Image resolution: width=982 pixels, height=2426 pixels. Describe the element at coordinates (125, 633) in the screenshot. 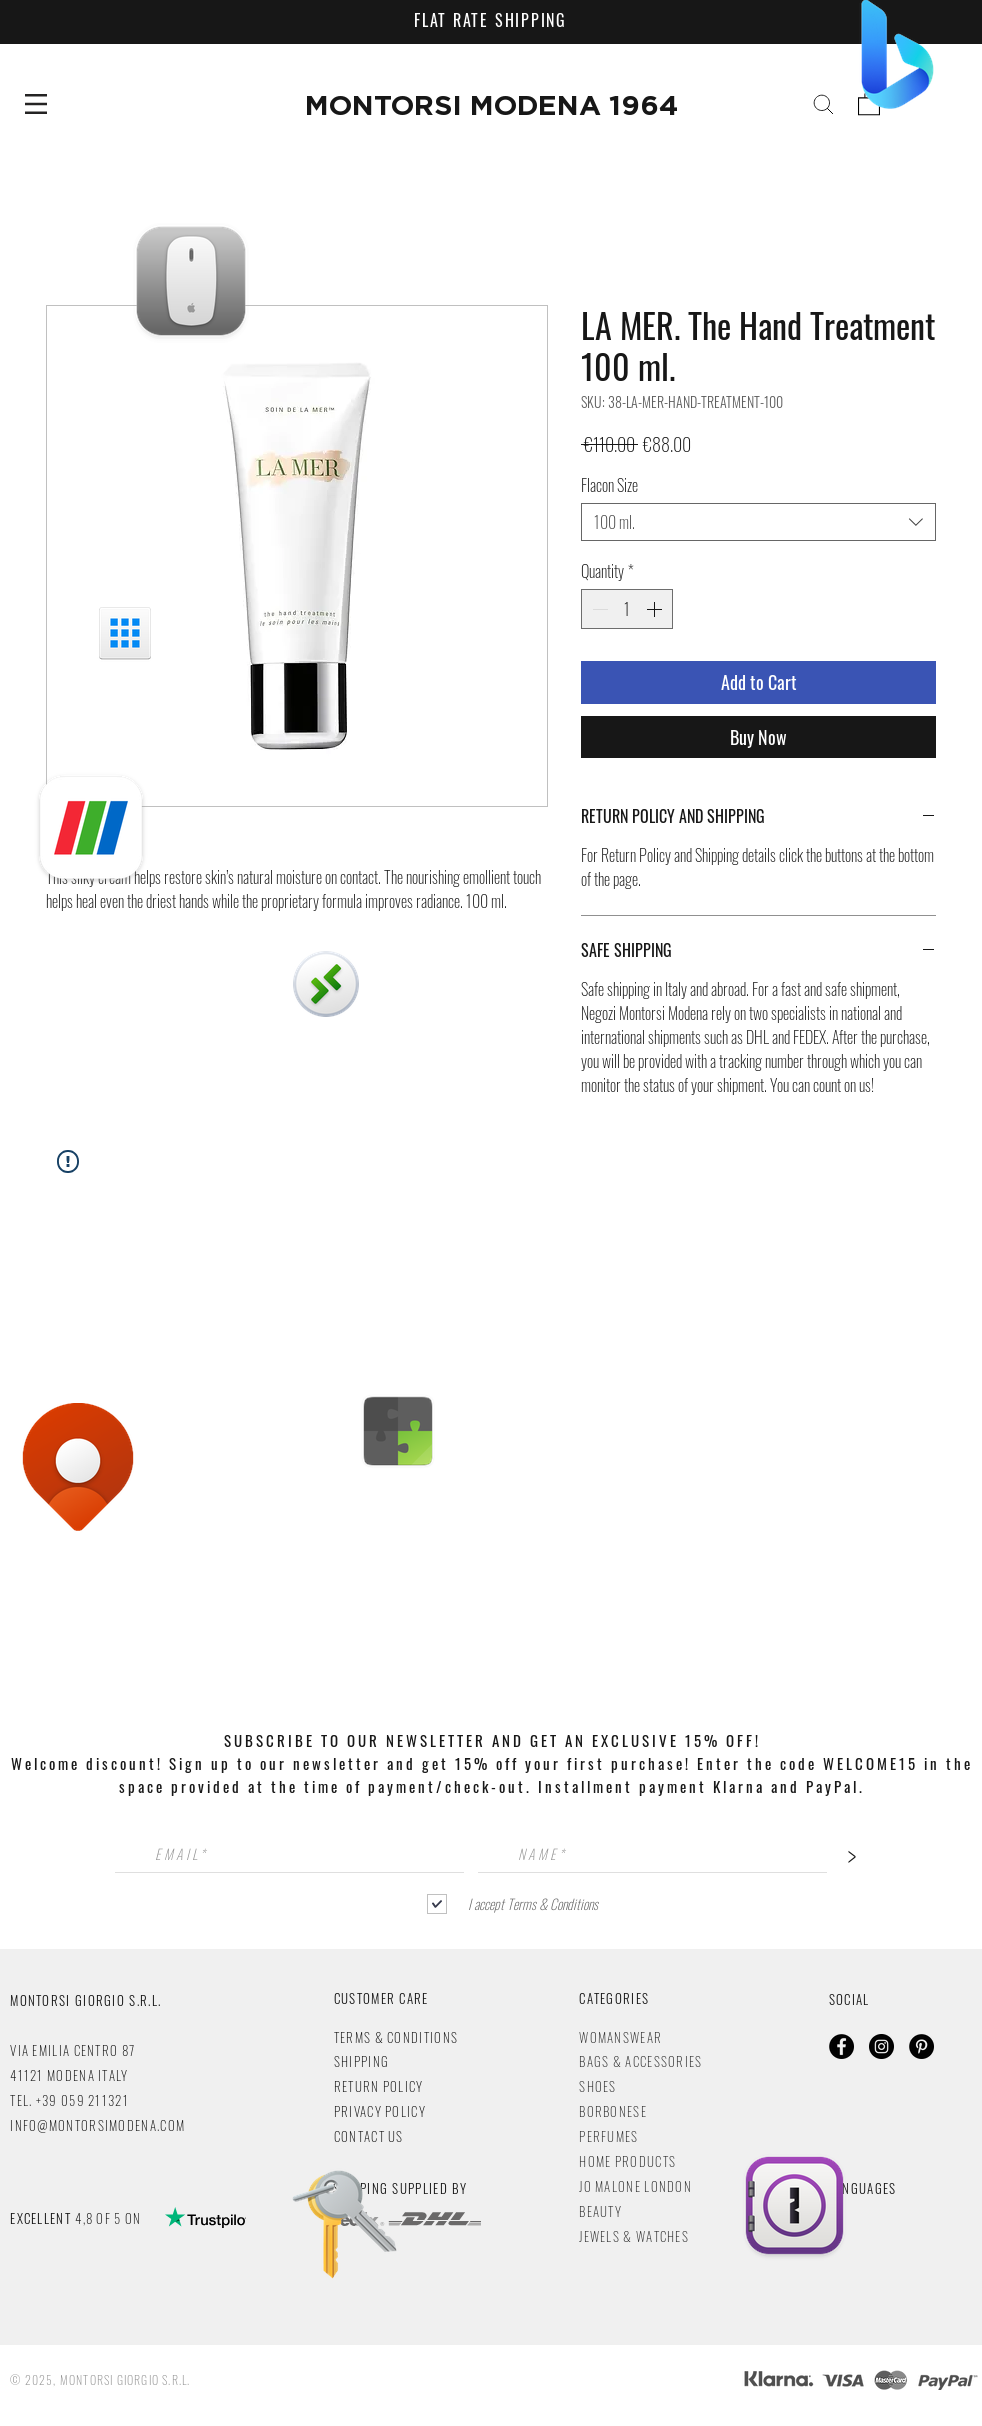

I see `view items in grid layout` at that location.